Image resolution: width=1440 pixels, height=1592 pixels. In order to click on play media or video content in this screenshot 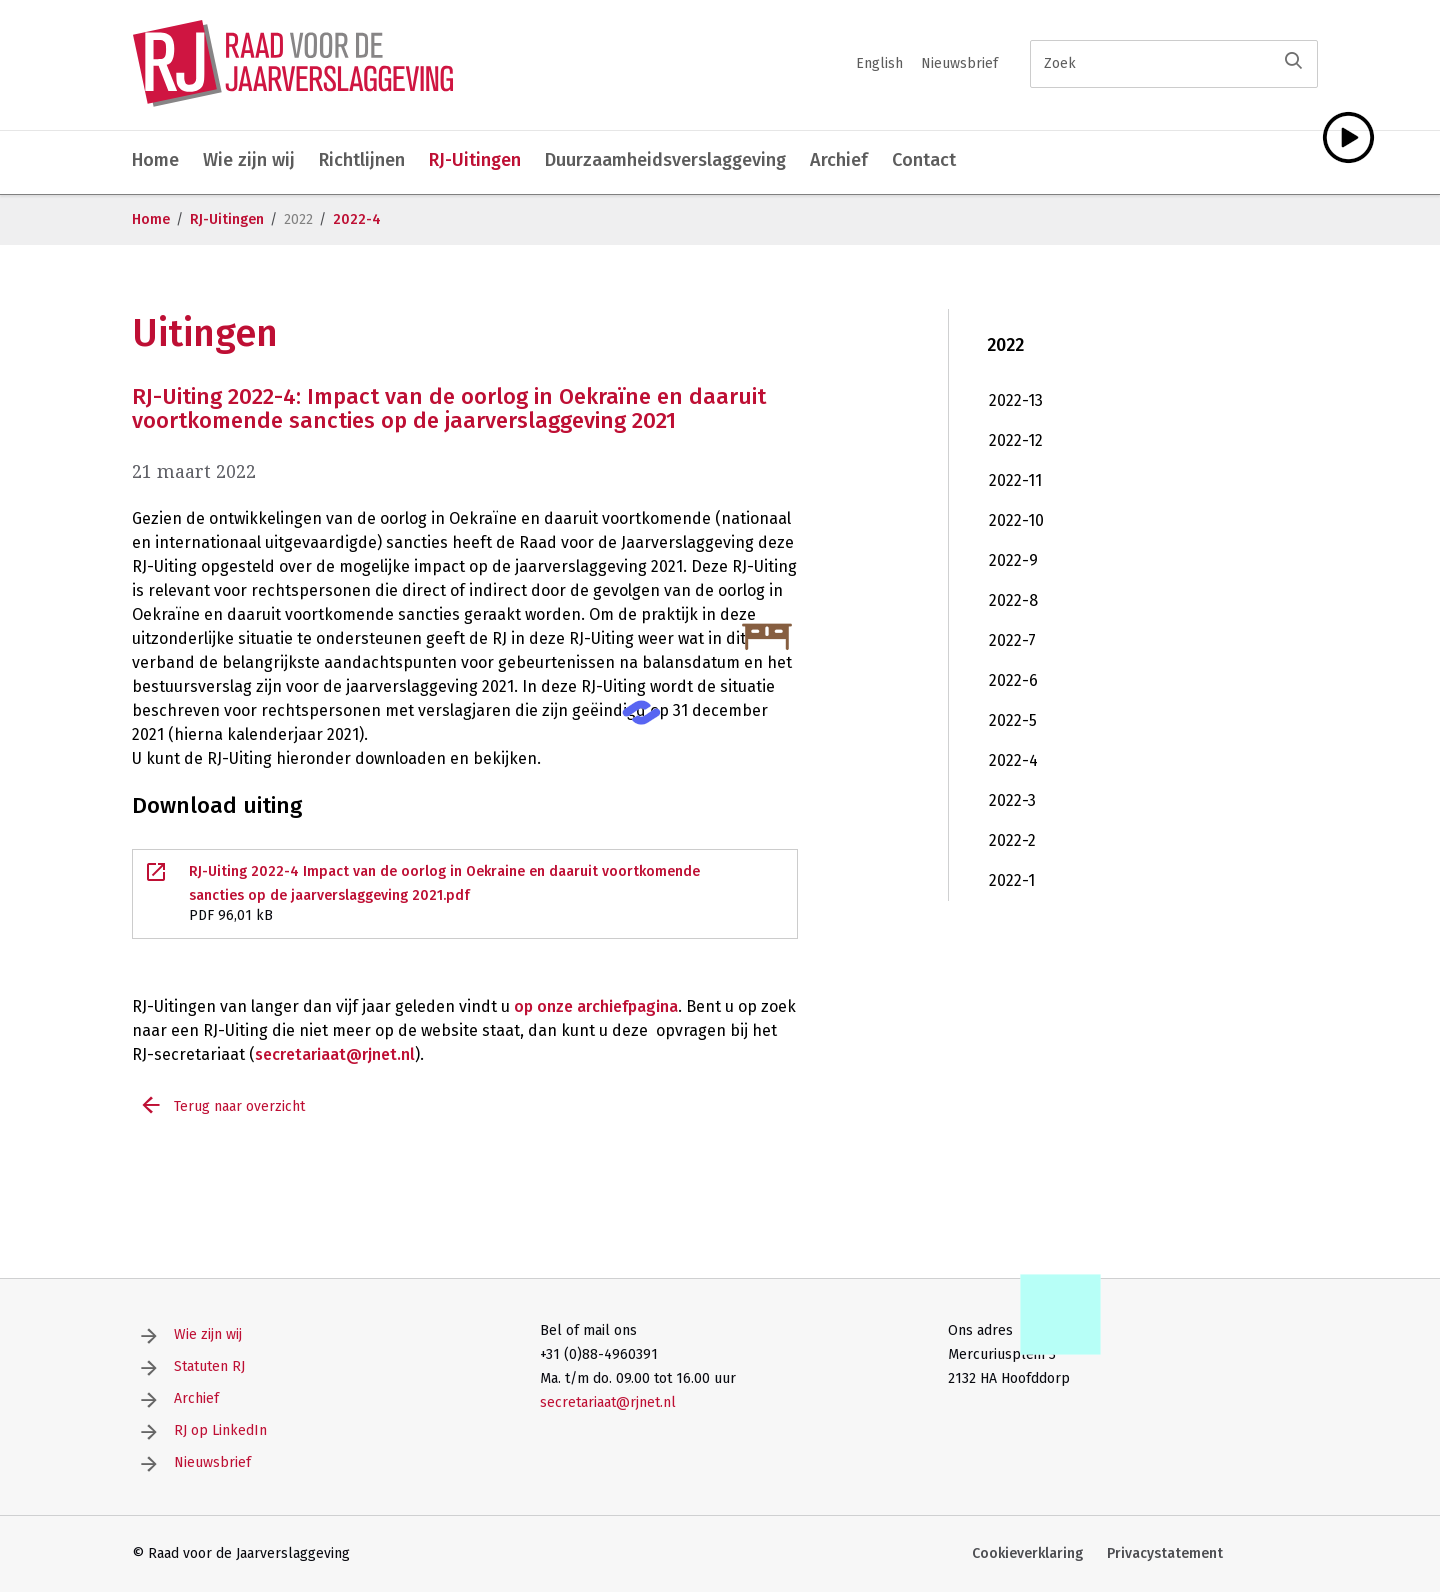, I will do `click(1348, 137)`.